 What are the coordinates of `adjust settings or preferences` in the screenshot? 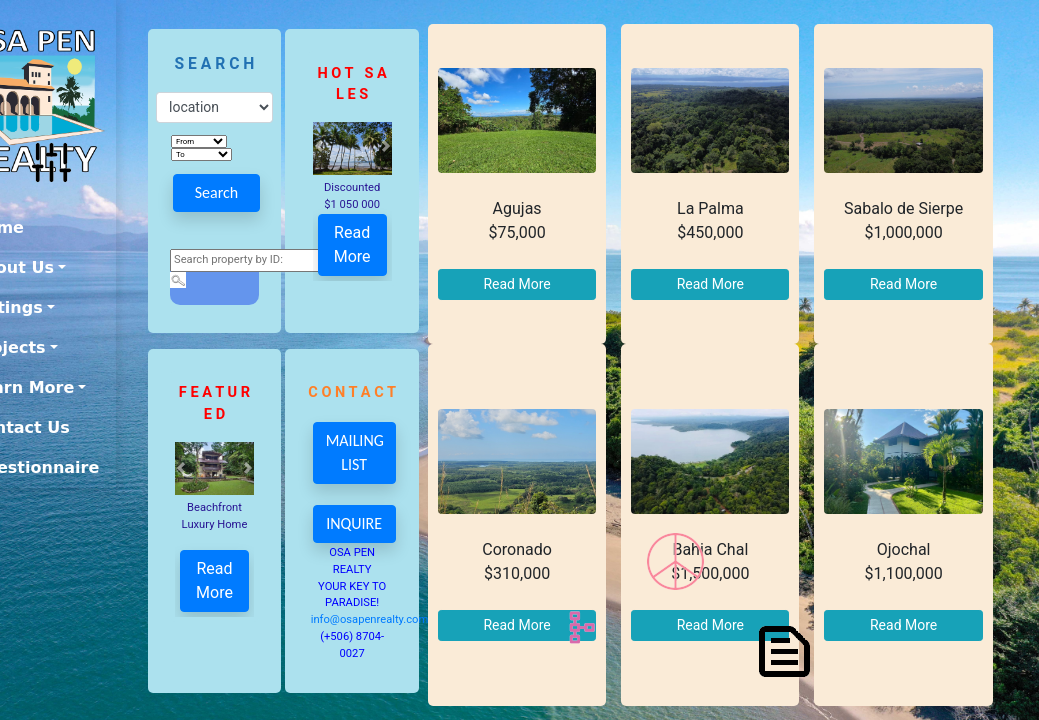 It's located at (51, 162).